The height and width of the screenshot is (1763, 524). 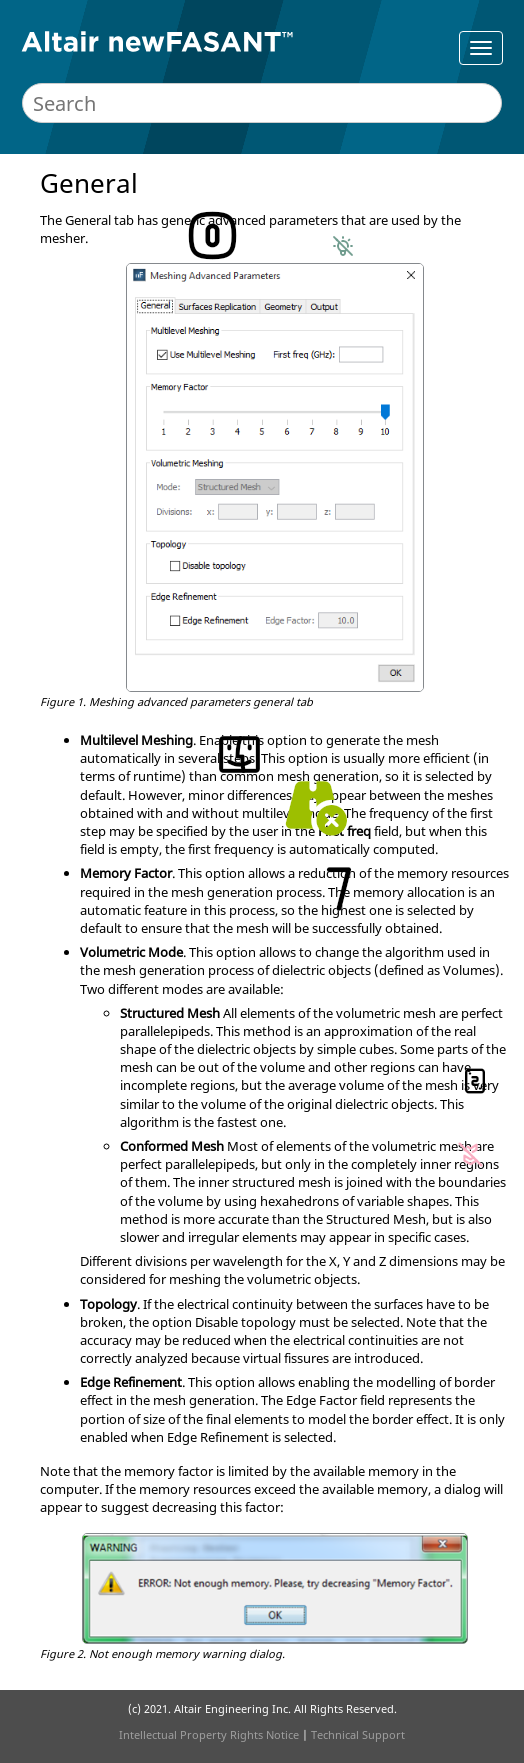 What do you see at coordinates (475, 1081) in the screenshot?
I see `view the 2 of clubs playing card` at bounding box center [475, 1081].